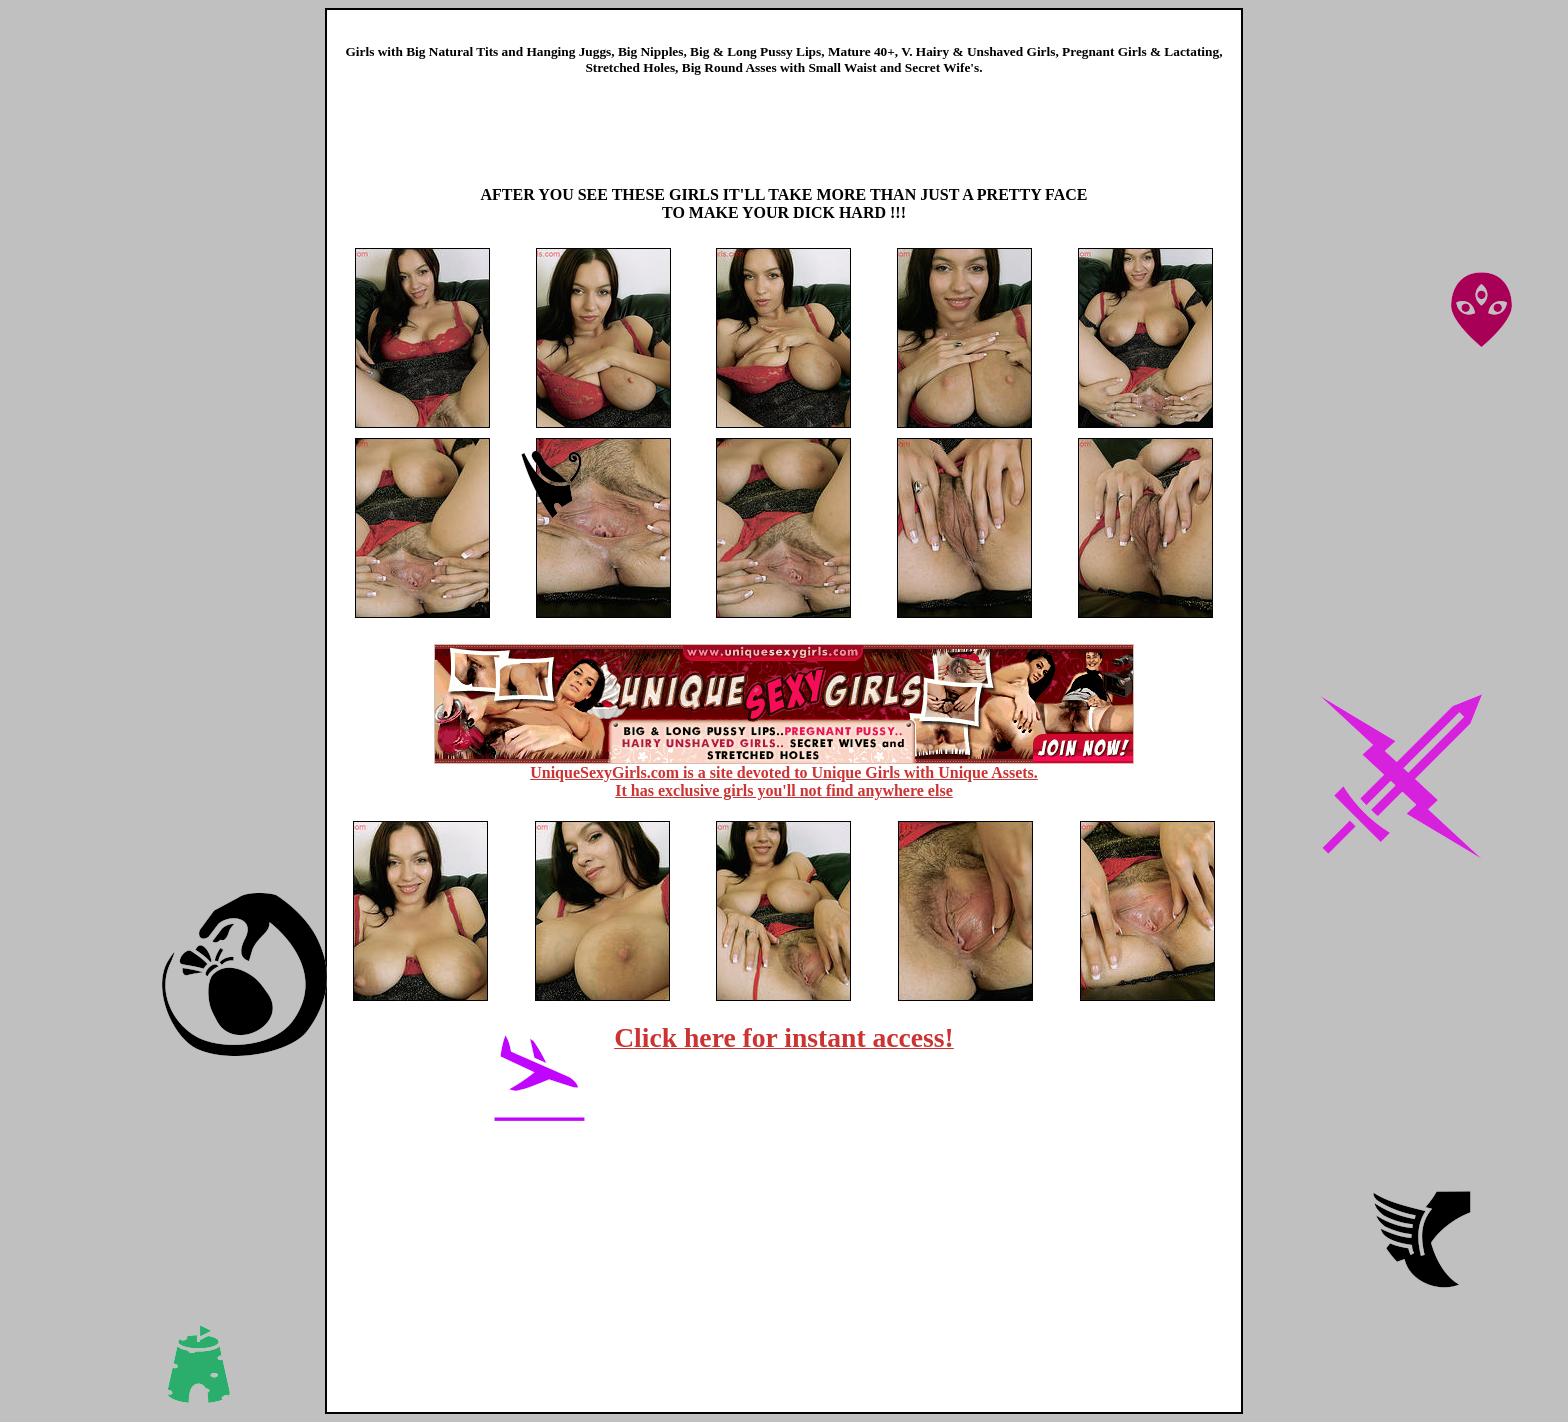 The height and width of the screenshot is (1422, 1568). I want to click on alien character or avatar selection, so click(1481, 309).